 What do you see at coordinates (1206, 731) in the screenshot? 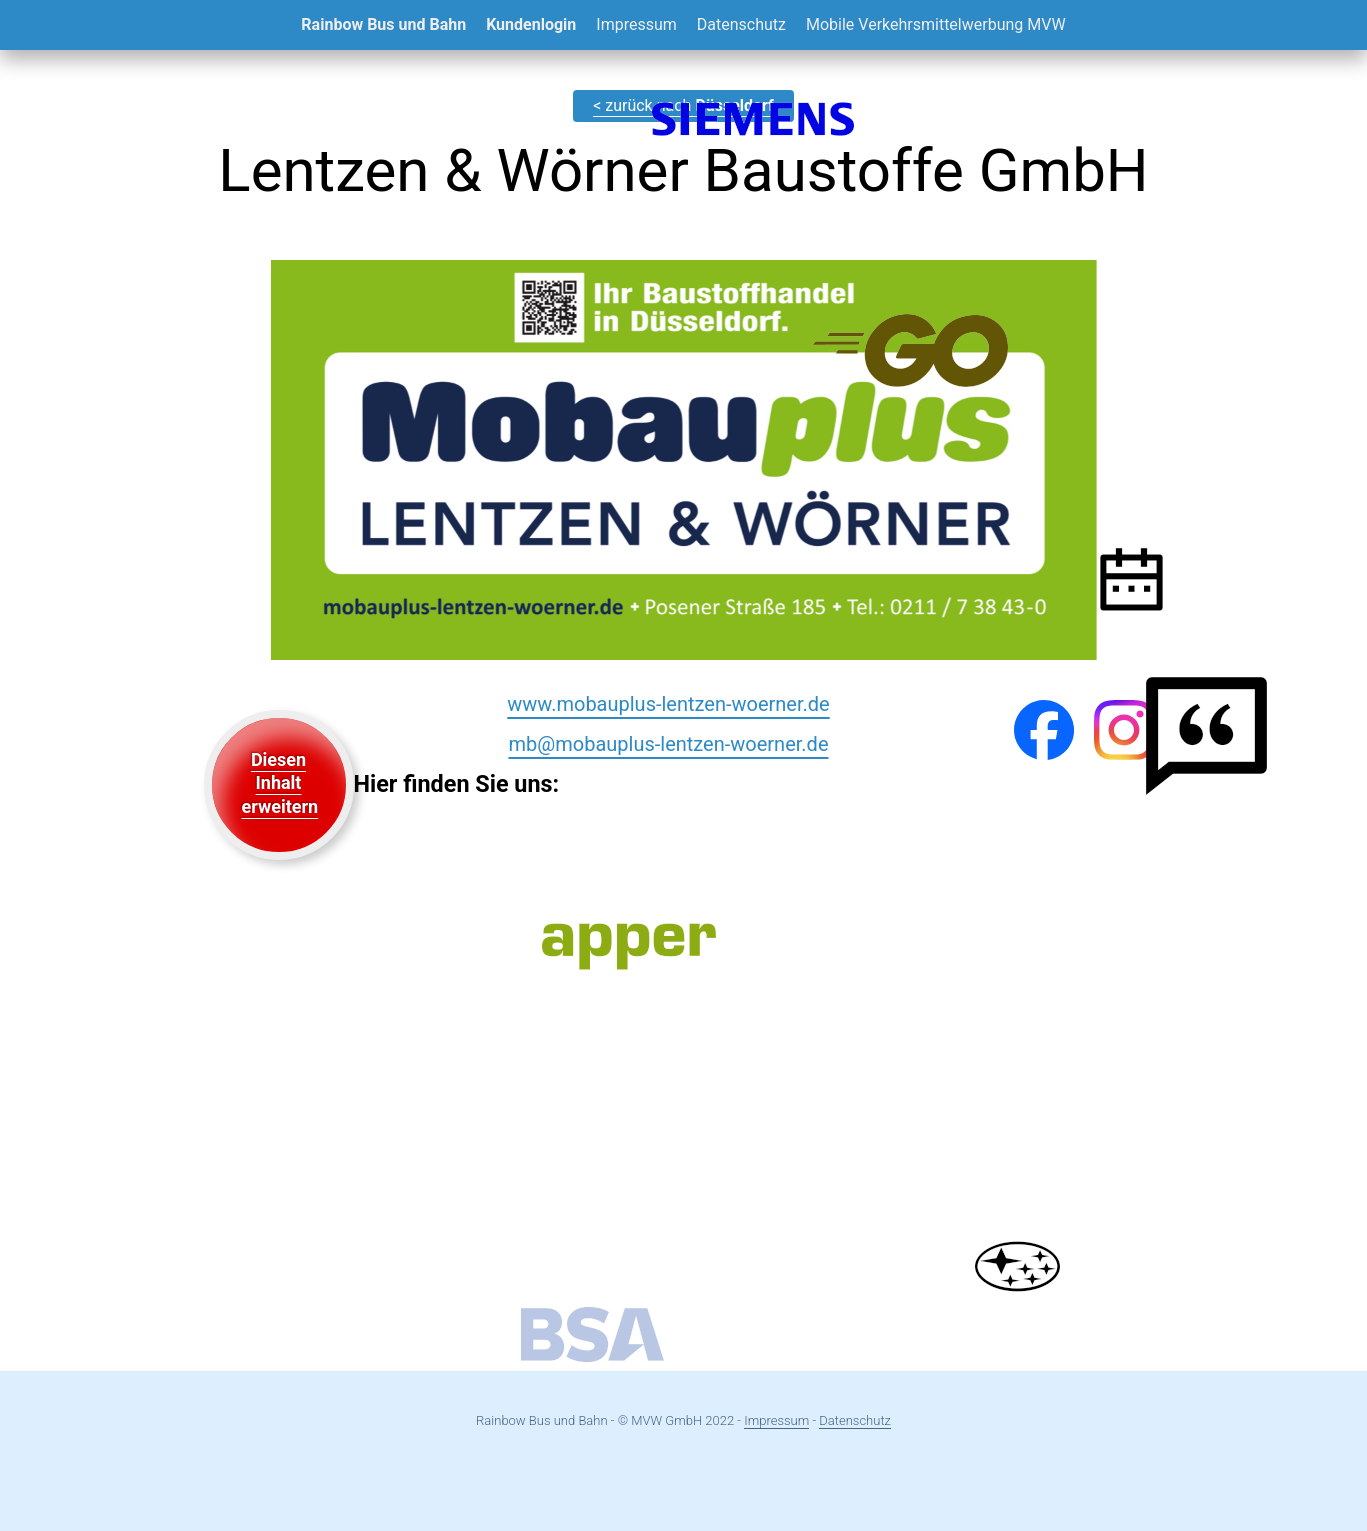
I see `view quoted messages or replies` at bounding box center [1206, 731].